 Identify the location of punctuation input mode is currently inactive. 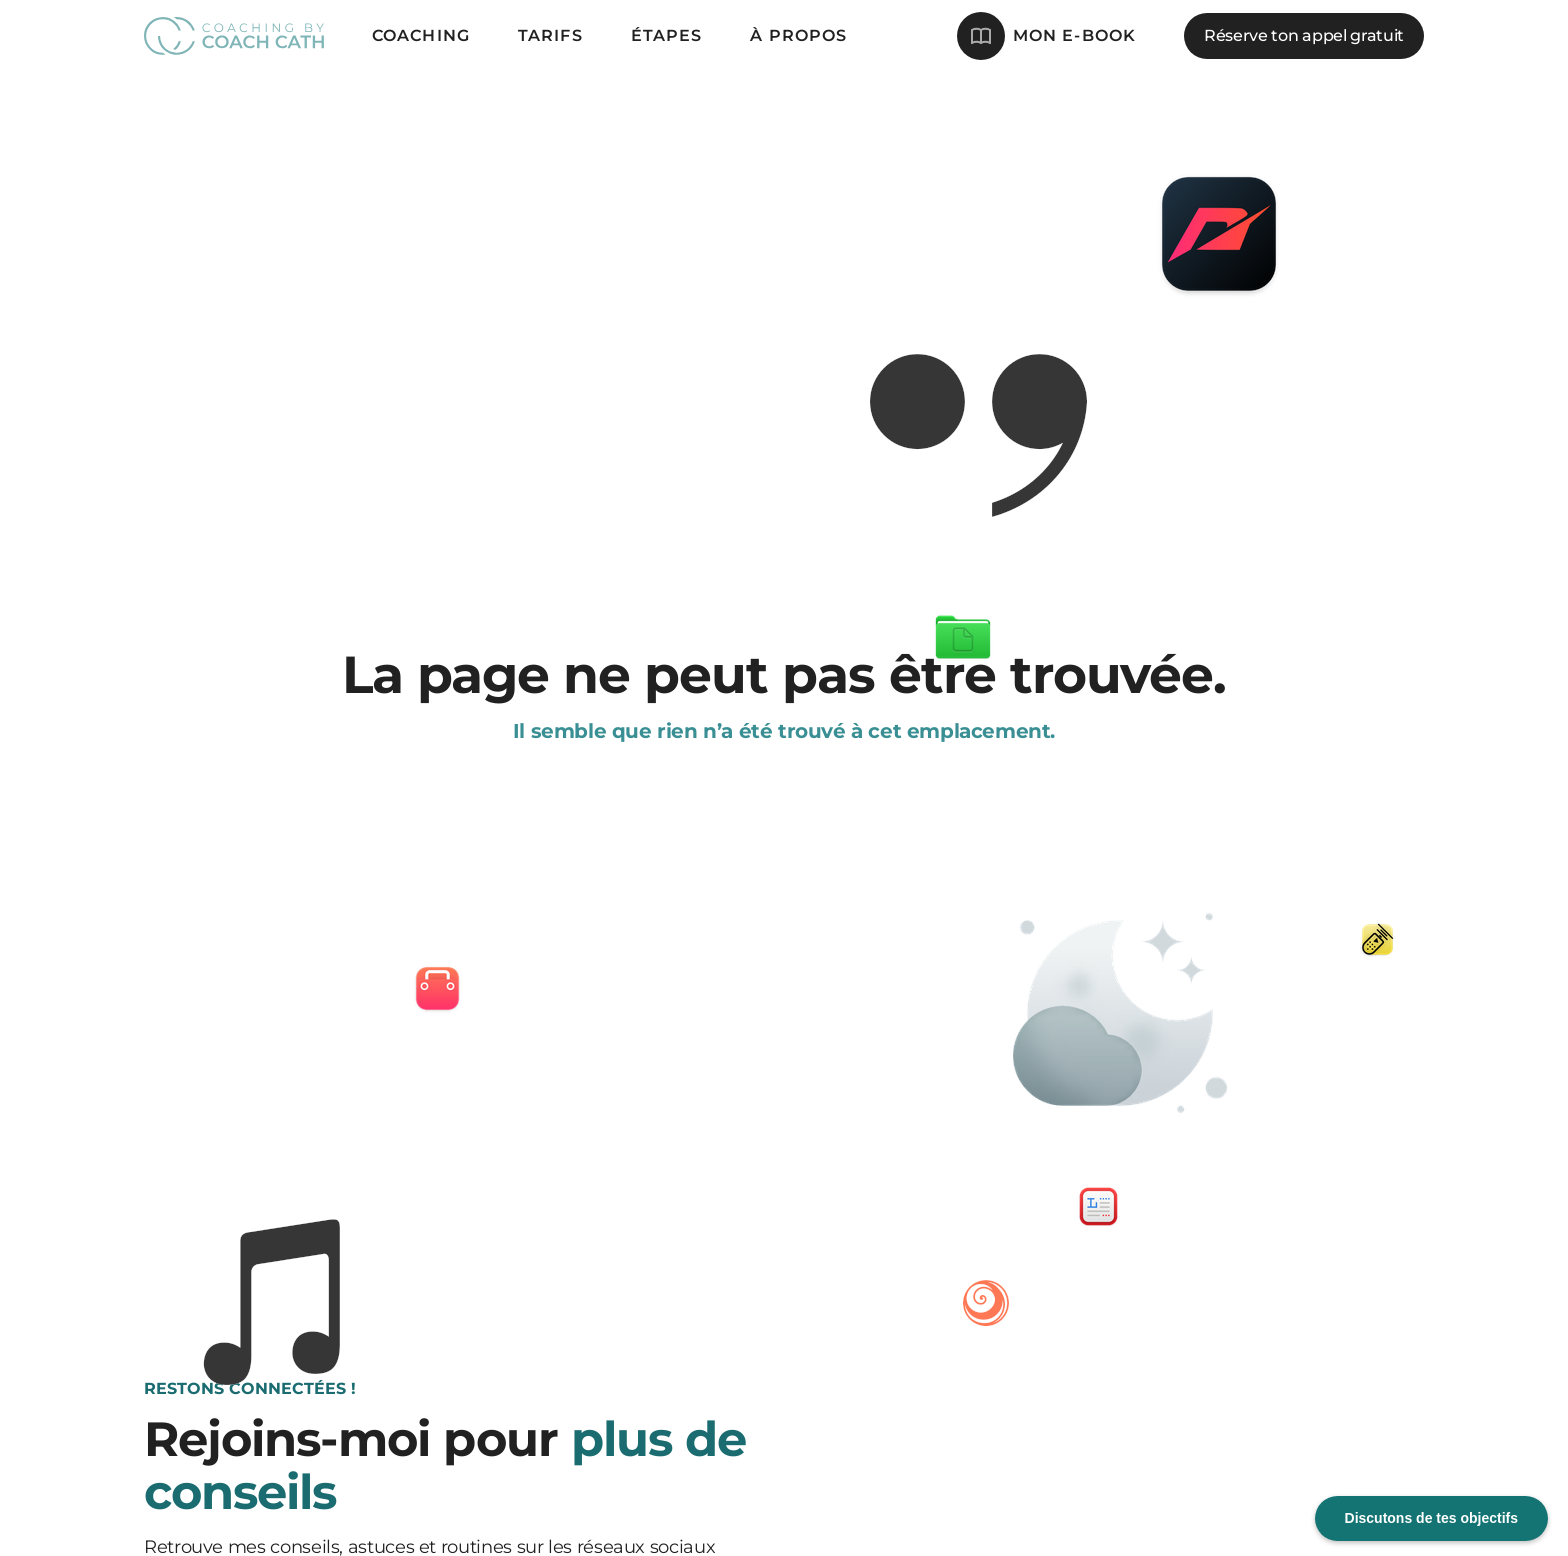
(978, 435).